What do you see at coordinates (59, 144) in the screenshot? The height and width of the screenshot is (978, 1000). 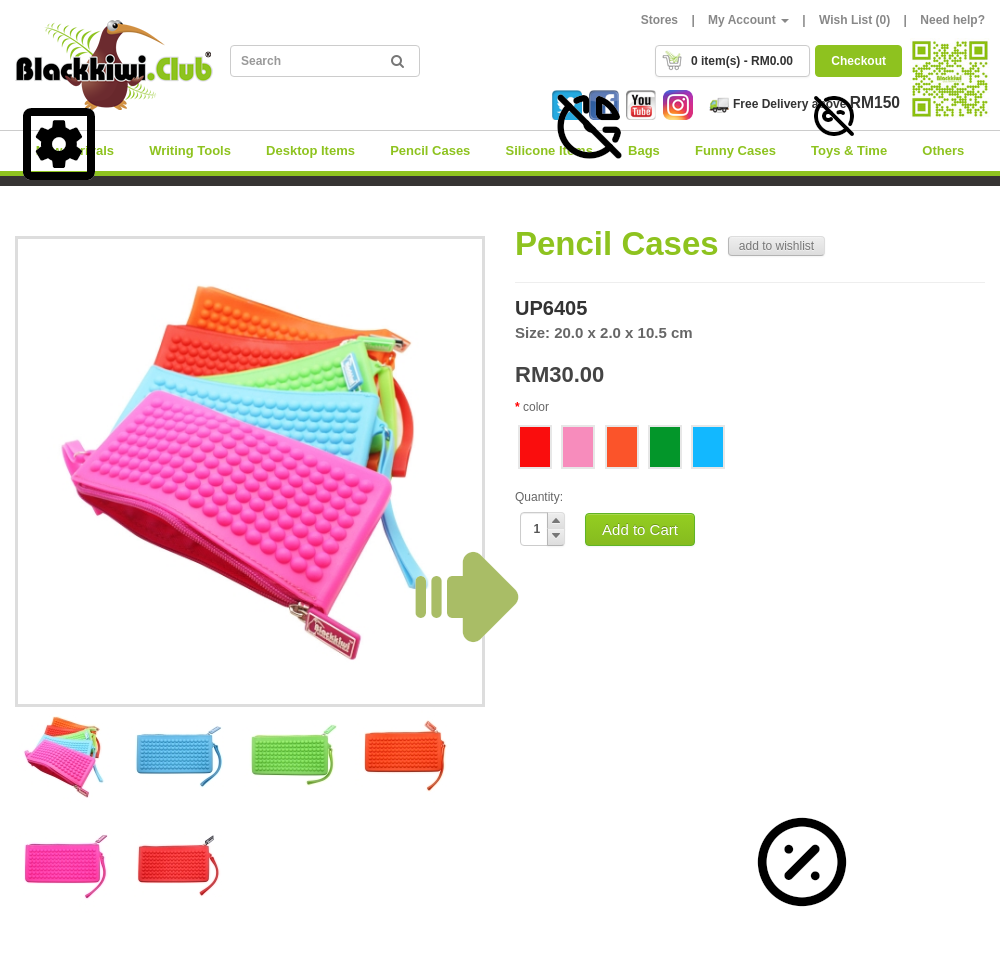 I see `access application settings` at bounding box center [59, 144].